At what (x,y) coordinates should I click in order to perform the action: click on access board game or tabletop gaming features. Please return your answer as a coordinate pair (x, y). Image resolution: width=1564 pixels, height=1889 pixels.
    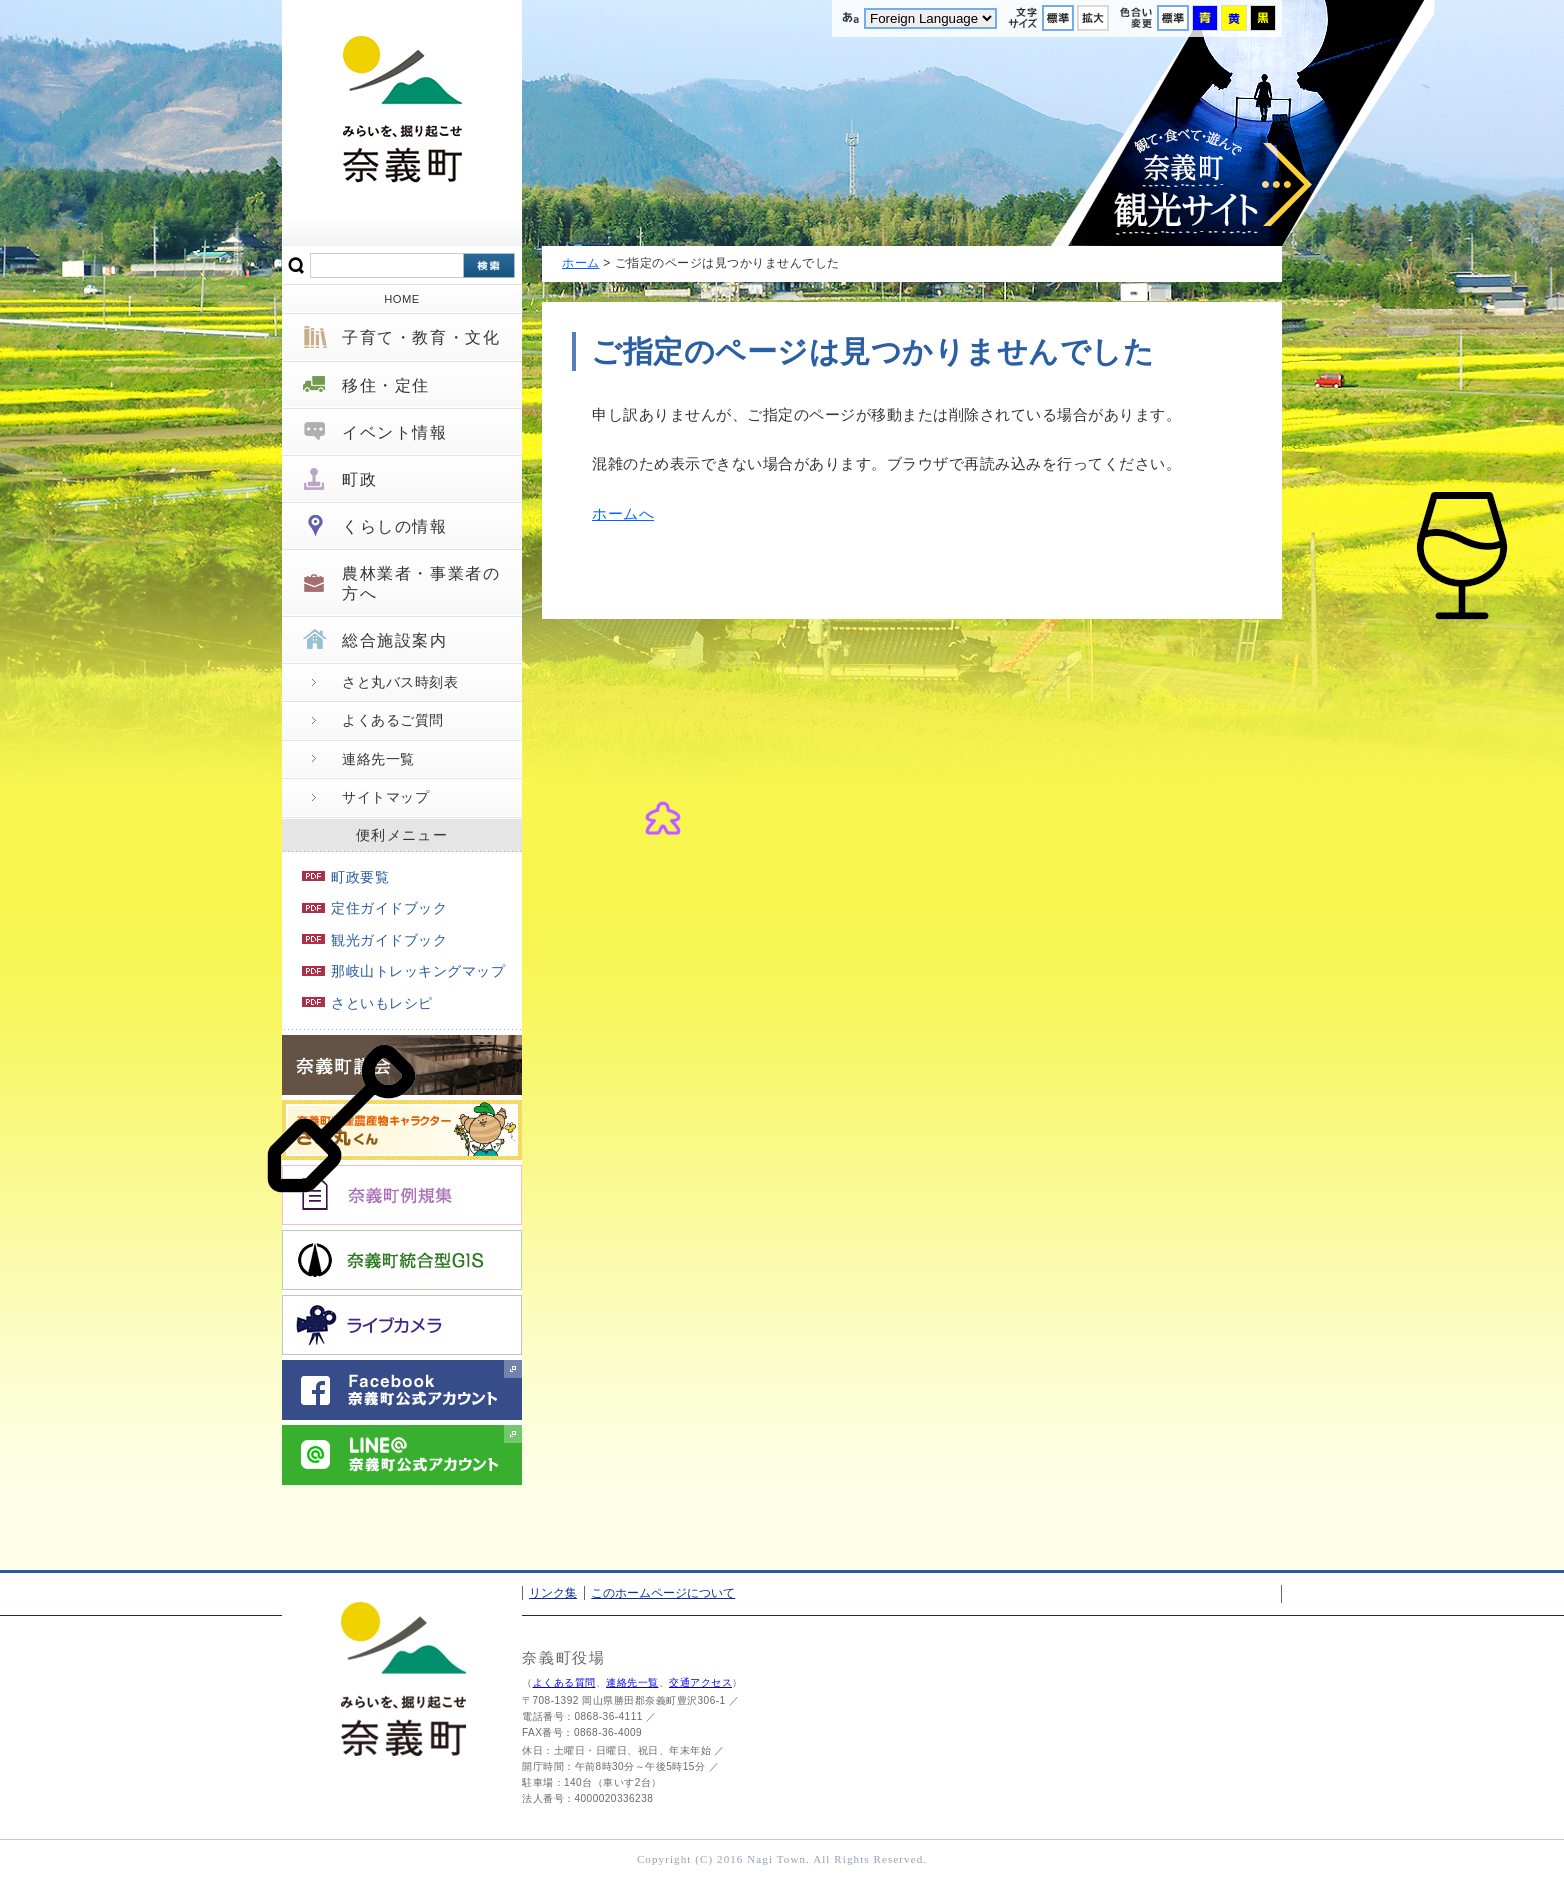
    Looking at the image, I should click on (663, 819).